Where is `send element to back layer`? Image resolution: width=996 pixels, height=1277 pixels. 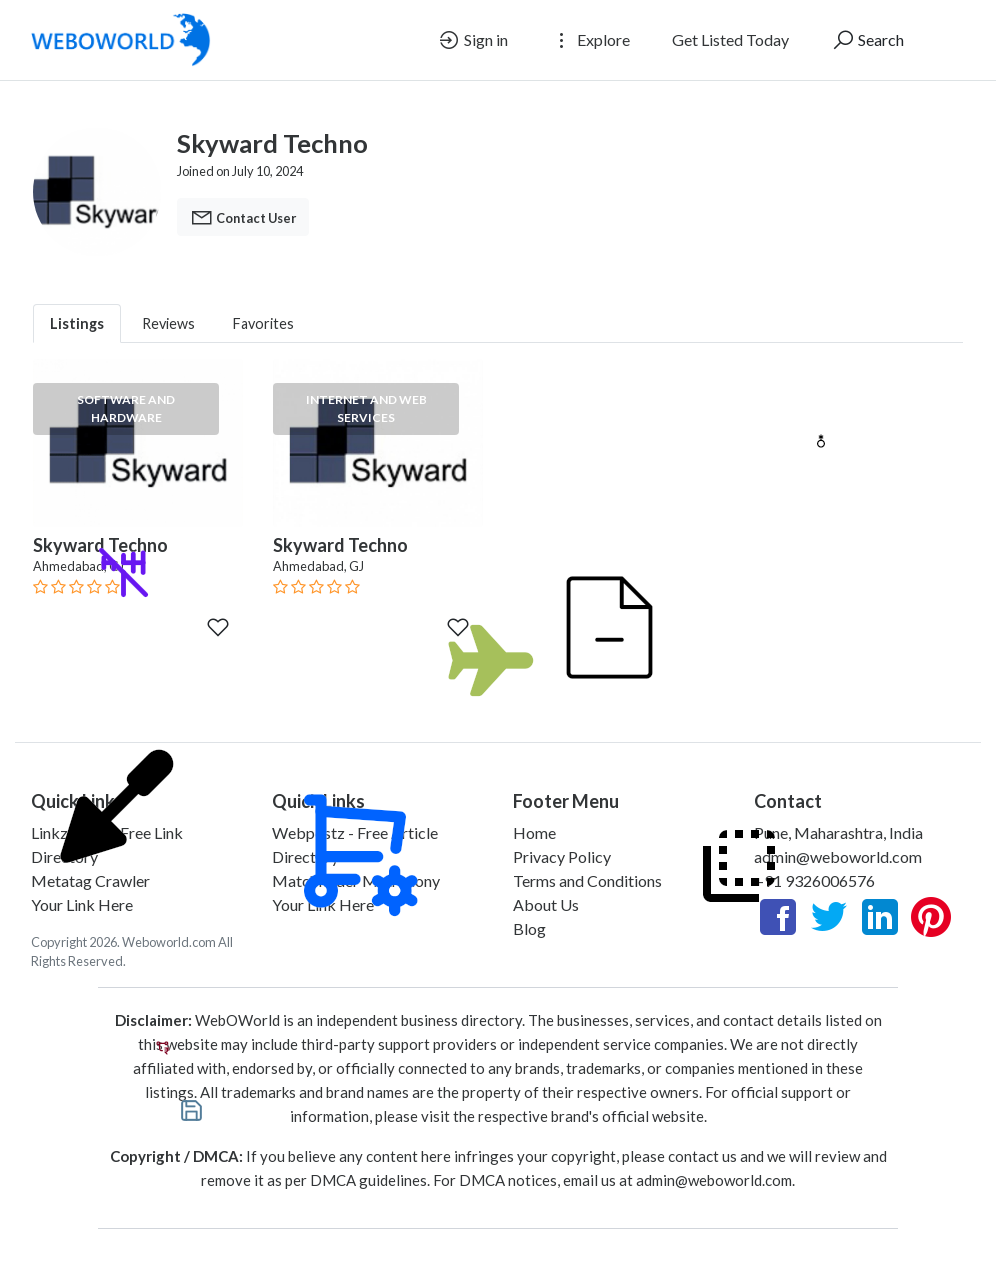 send element to back layer is located at coordinates (739, 866).